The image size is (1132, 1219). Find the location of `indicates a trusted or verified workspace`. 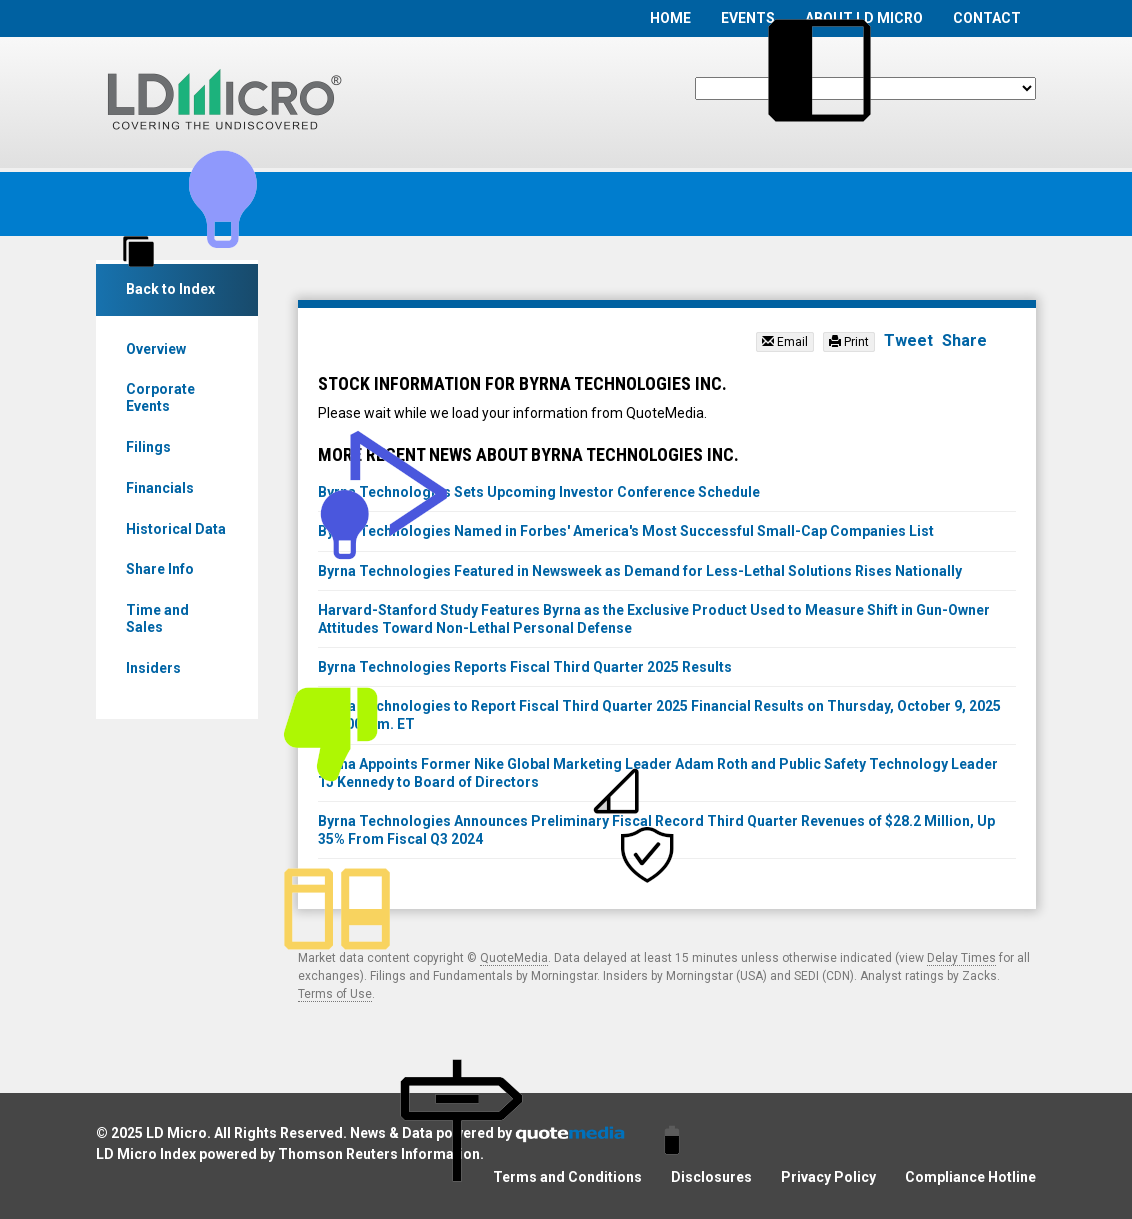

indicates a trusted or verified workspace is located at coordinates (647, 855).